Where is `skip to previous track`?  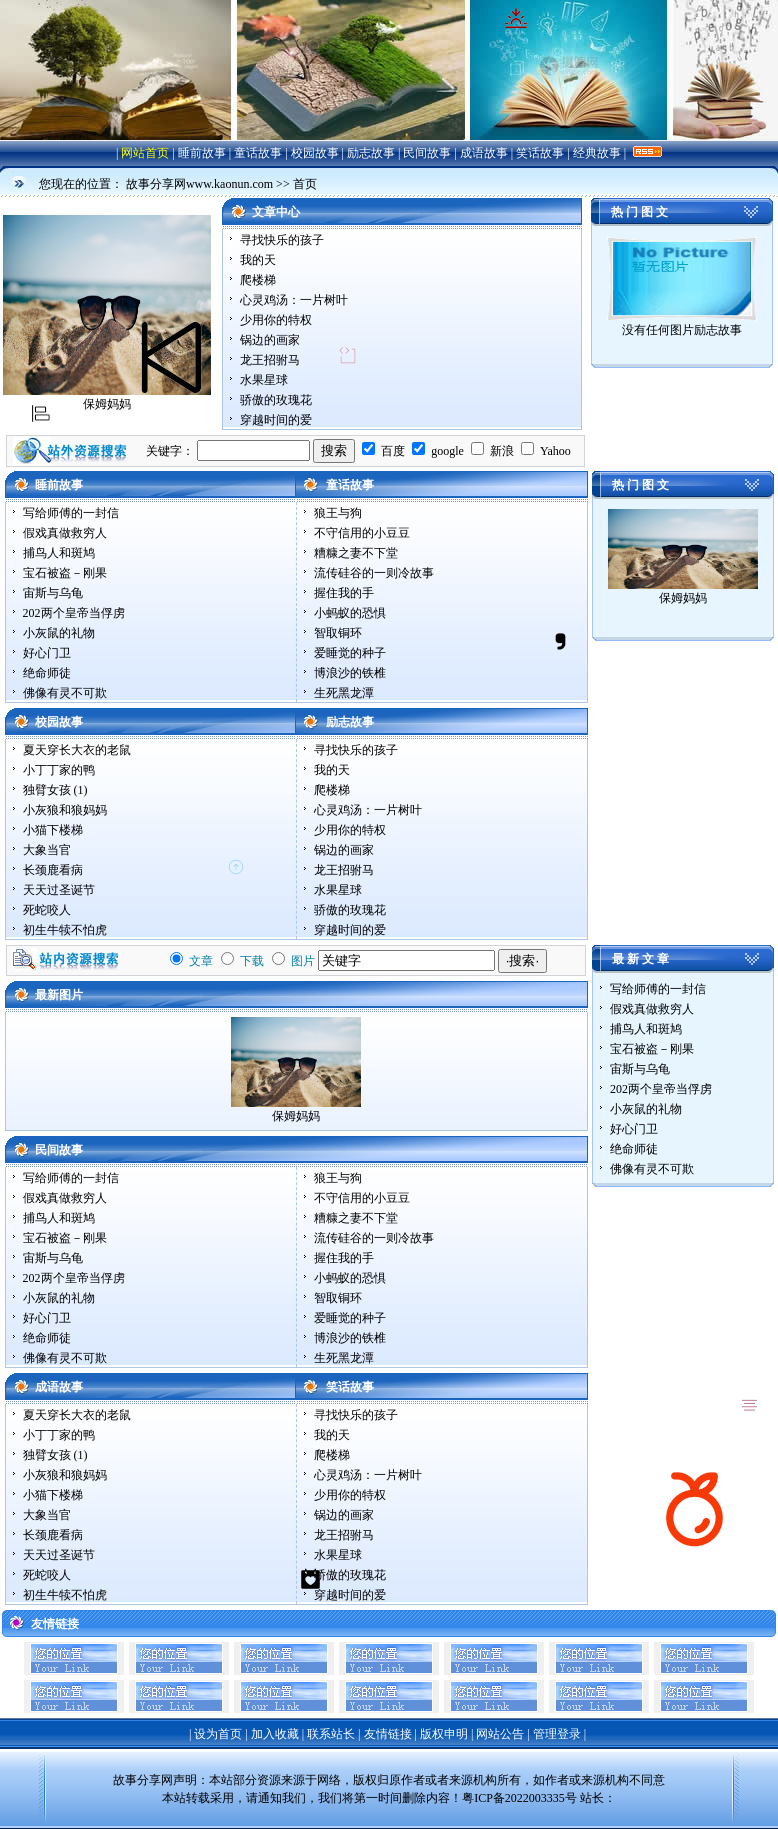
skip to previous track is located at coordinates (171, 357).